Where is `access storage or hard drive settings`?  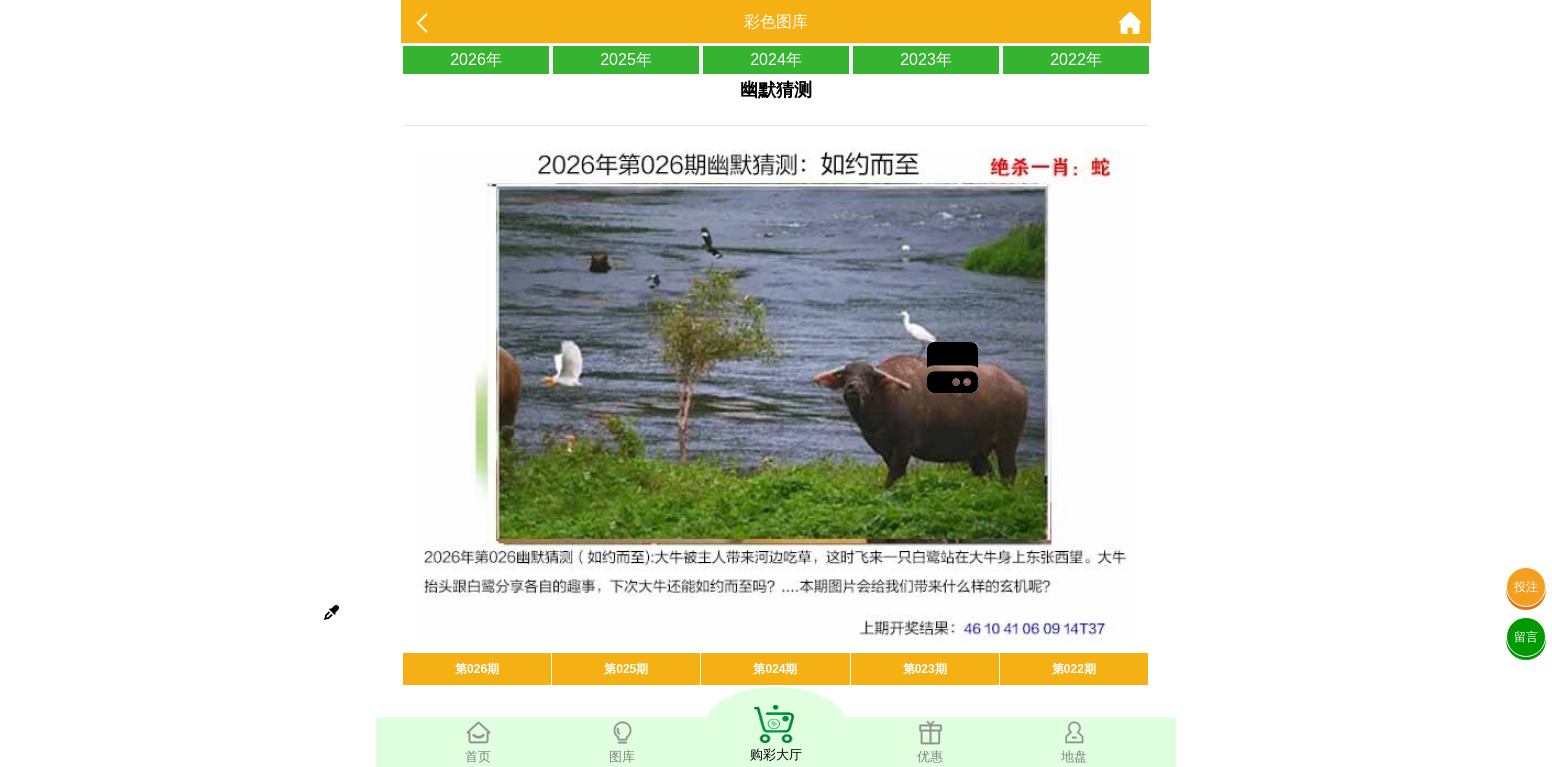
access storage or hard drive settings is located at coordinates (952, 367).